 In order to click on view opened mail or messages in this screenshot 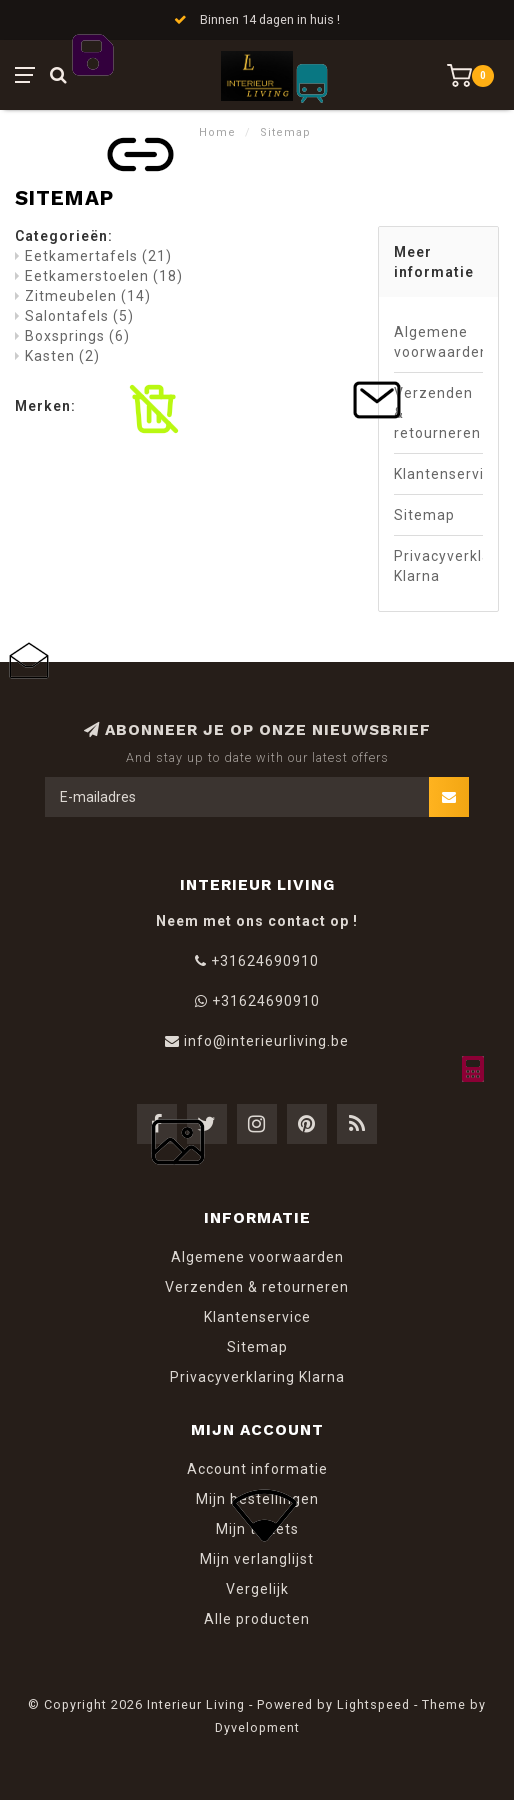, I will do `click(29, 662)`.